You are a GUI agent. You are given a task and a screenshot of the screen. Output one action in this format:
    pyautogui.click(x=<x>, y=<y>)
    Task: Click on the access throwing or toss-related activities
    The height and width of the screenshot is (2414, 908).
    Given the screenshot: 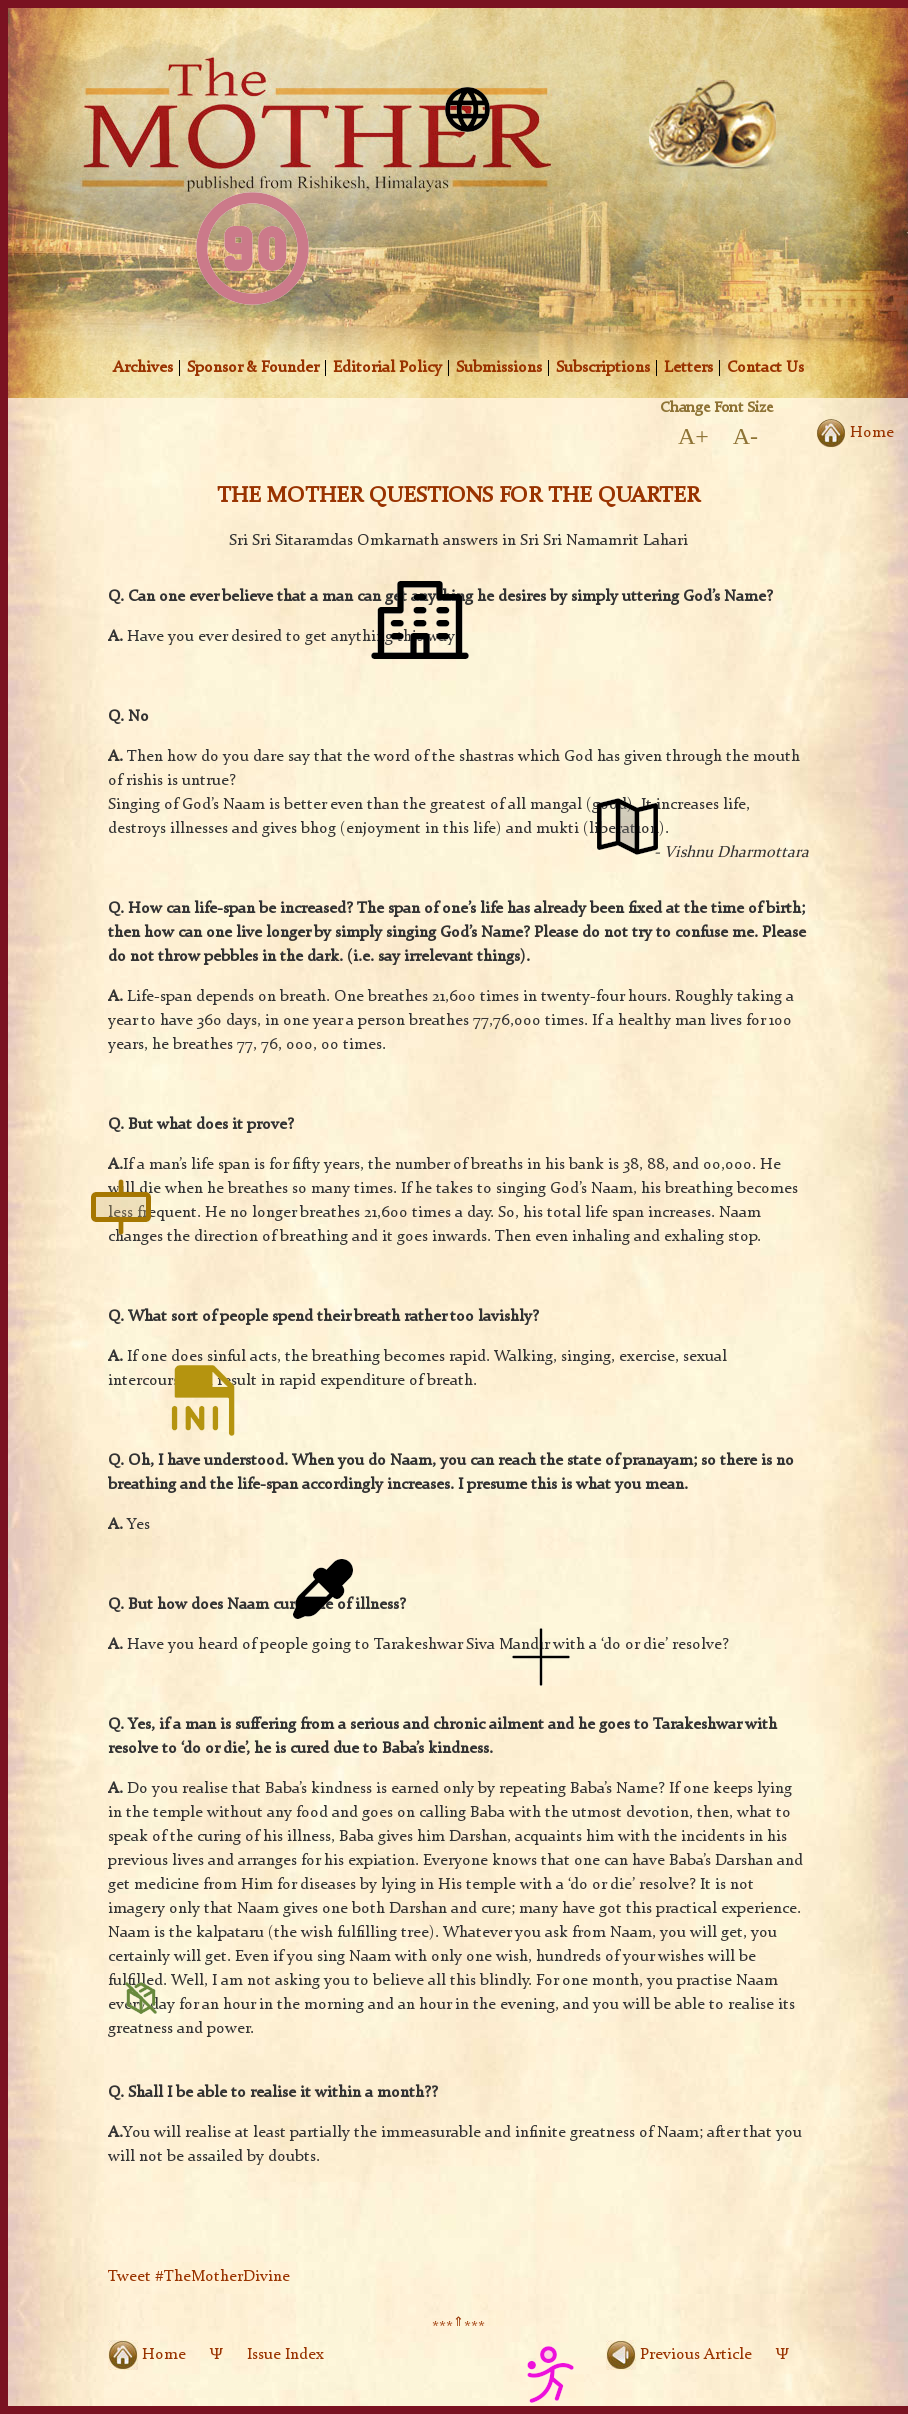 What is the action you would take?
    pyautogui.click(x=548, y=2373)
    